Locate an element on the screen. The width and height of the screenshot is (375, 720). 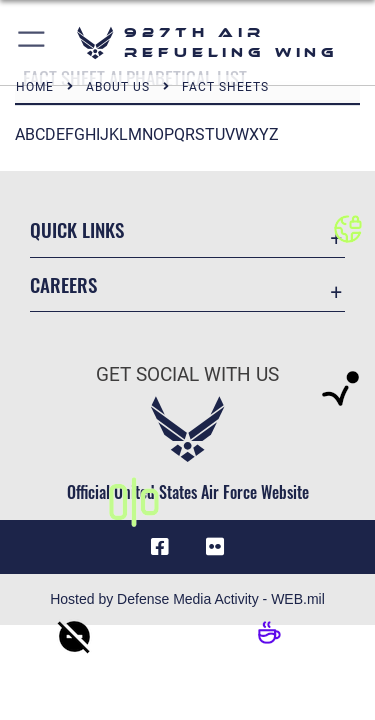
find nearby coffee shops is located at coordinates (269, 632).